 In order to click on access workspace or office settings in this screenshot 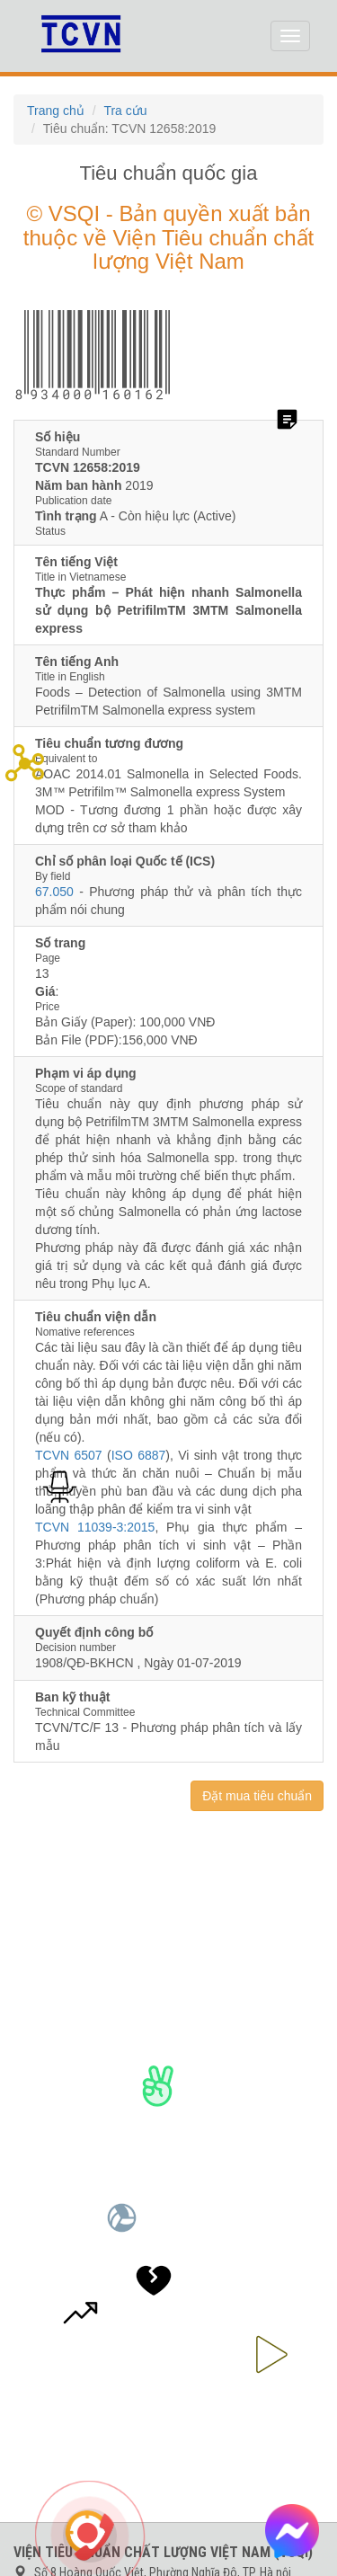, I will do `click(59, 1487)`.